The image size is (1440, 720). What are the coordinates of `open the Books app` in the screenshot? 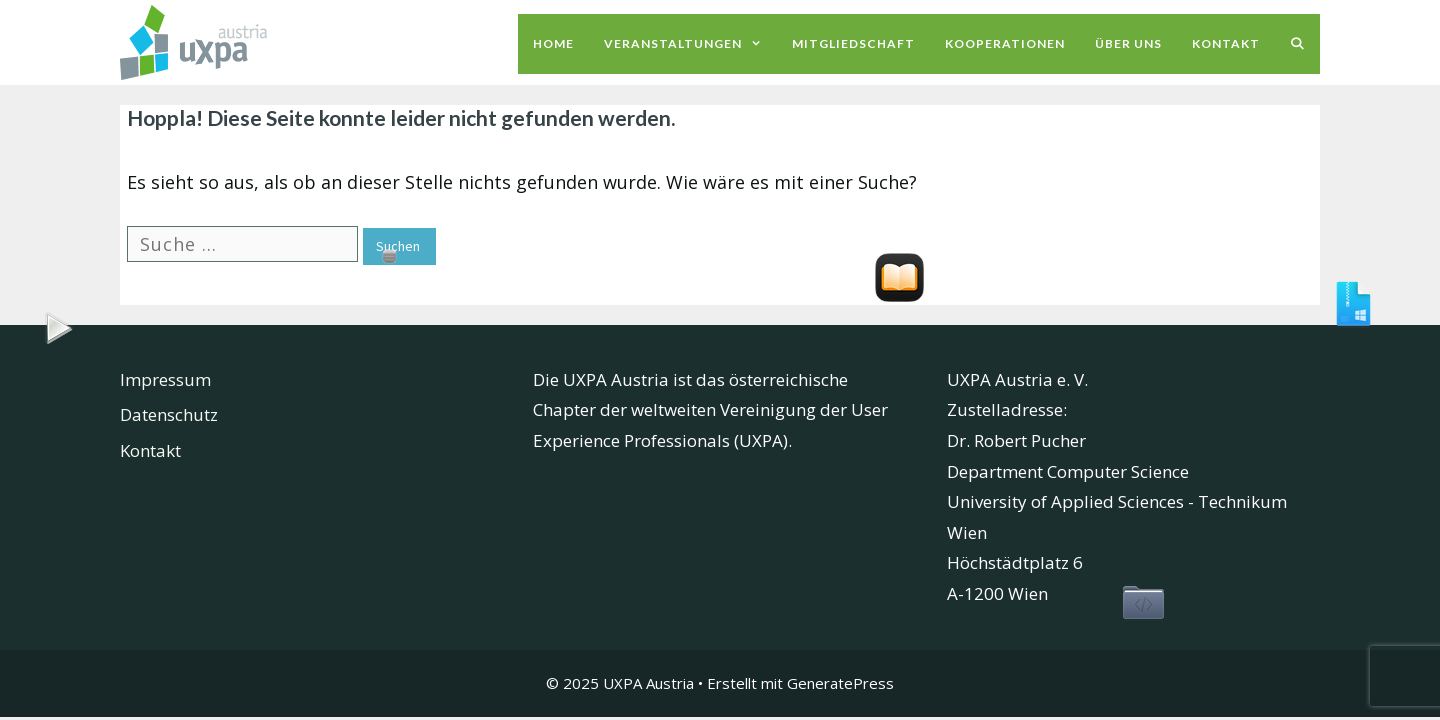 It's located at (899, 277).